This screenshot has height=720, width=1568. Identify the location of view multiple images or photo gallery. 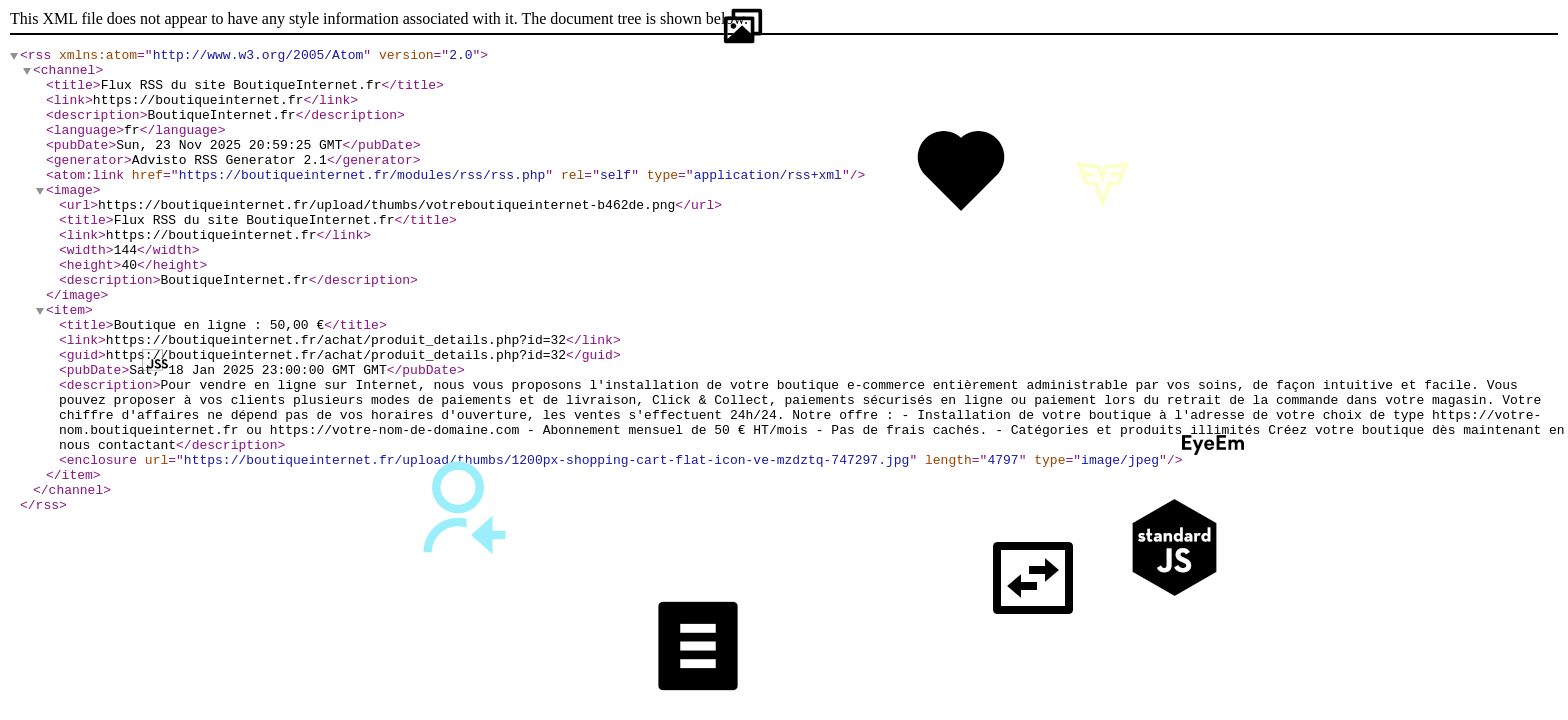
(743, 26).